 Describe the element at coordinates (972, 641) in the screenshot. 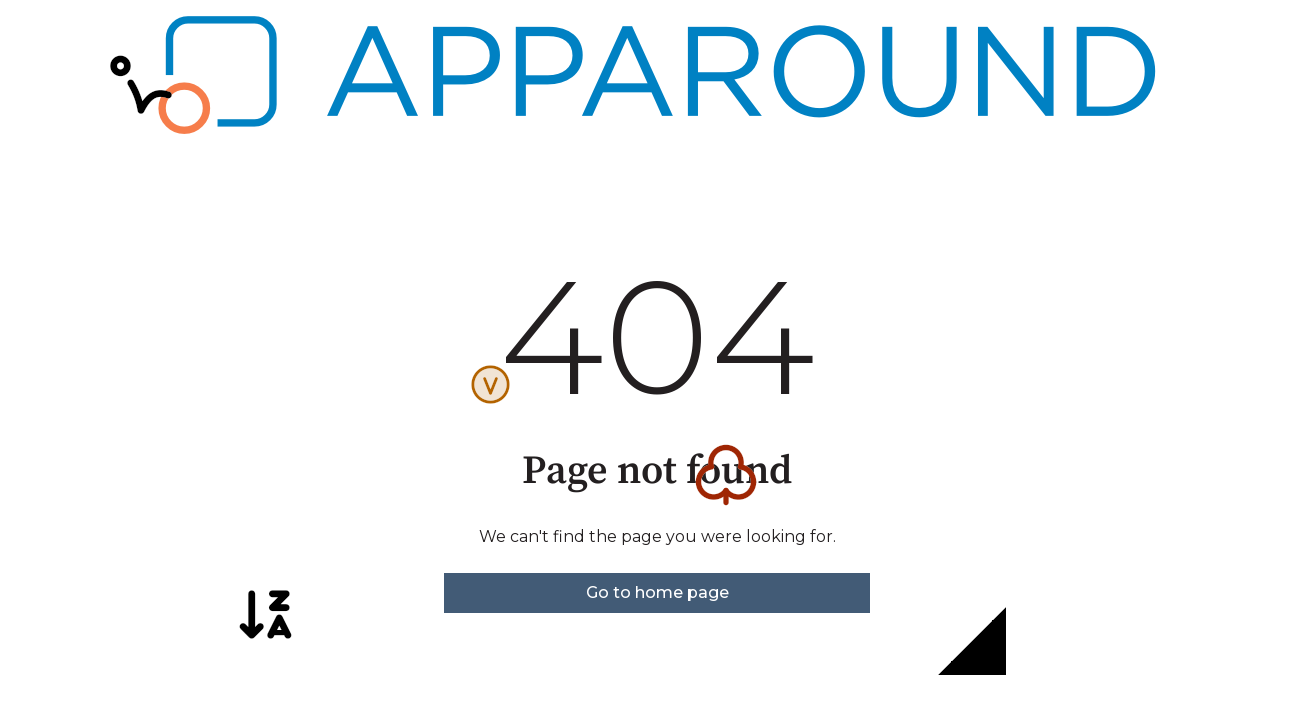

I see `indicates full cellular signal strength` at that location.